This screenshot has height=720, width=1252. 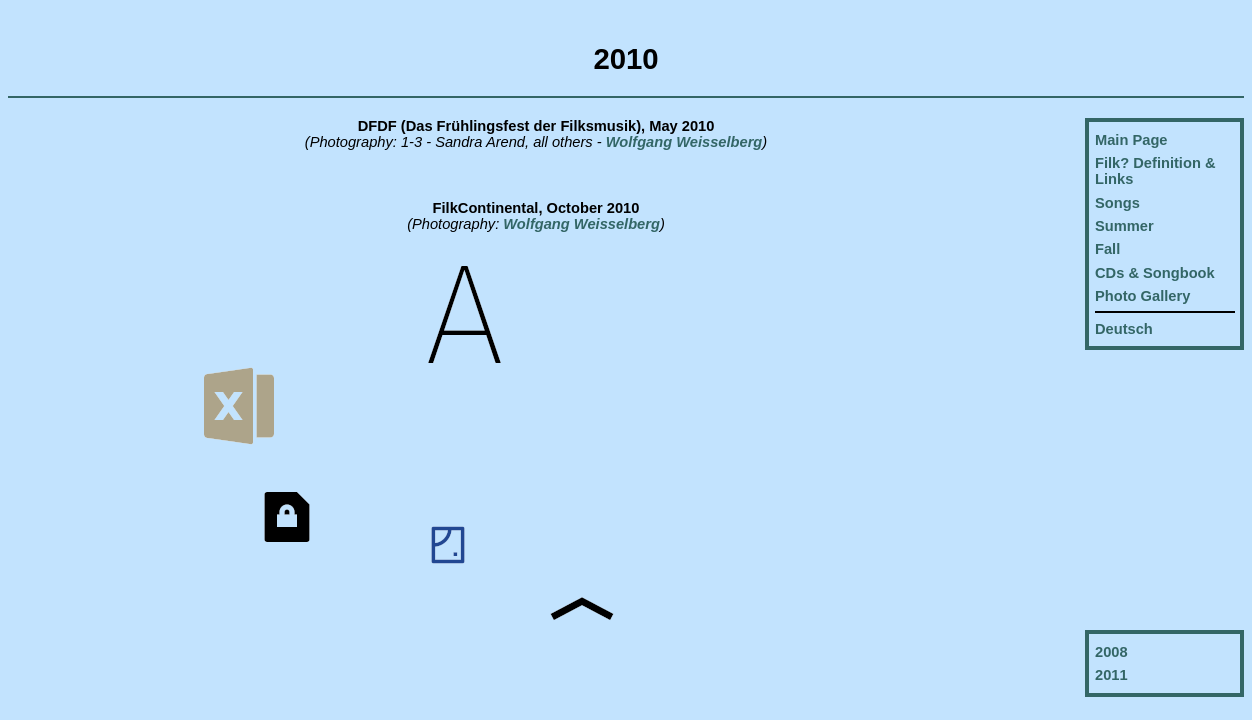 What do you see at coordinates (464, 314) in the screenshot?
I see `A-Frame VR framework logo` at bounding box center [464, 314].